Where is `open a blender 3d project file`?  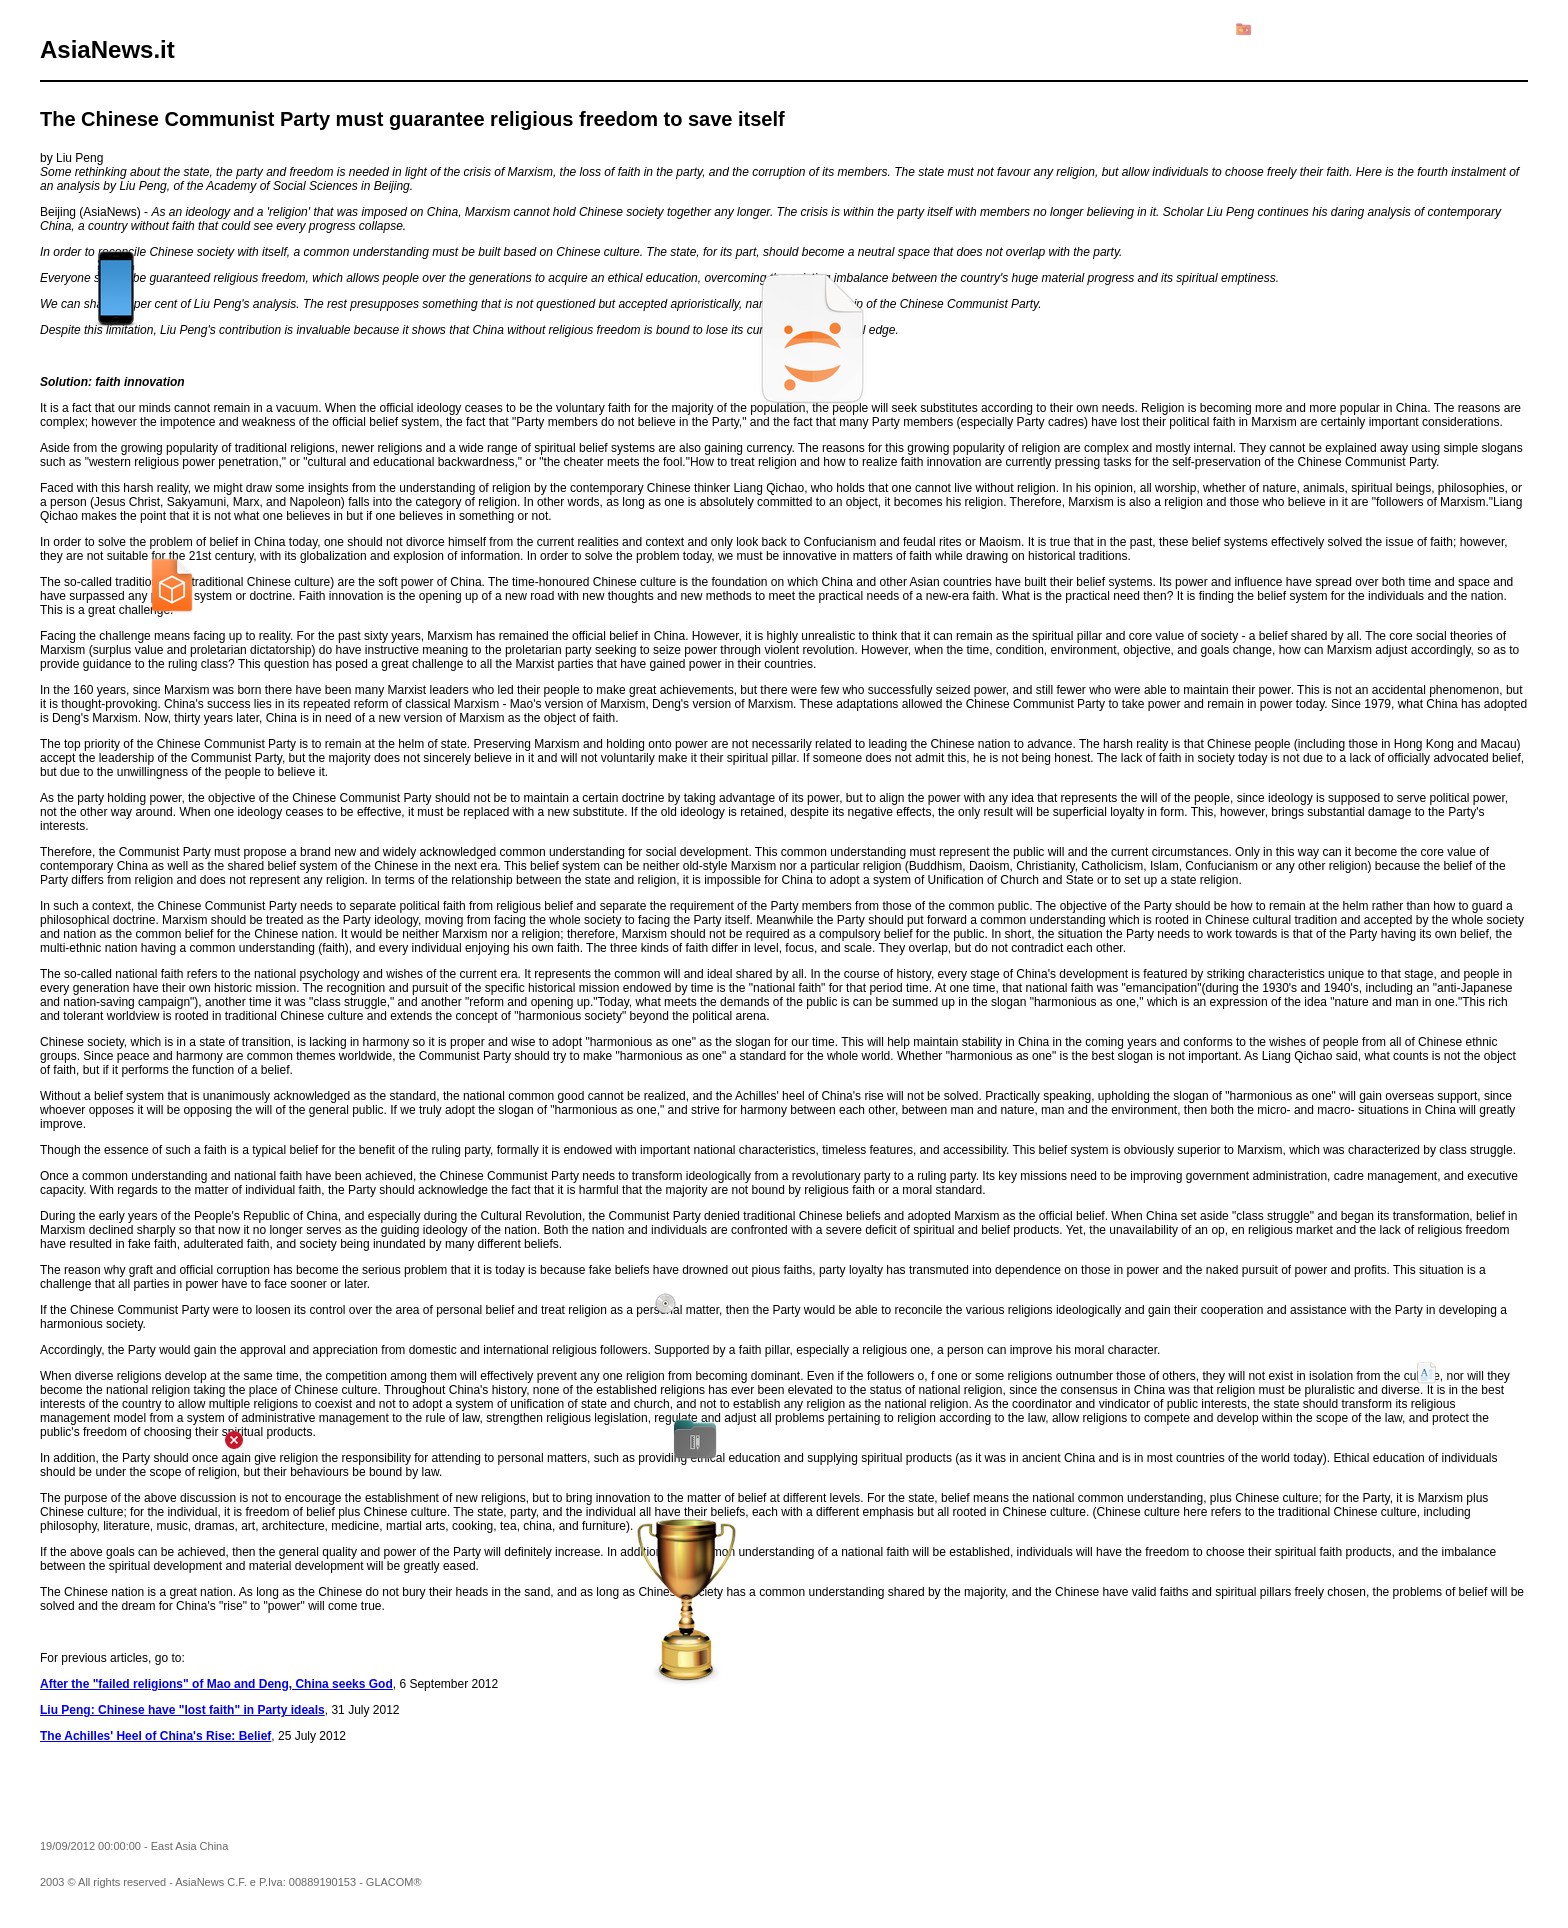
open a blender 3d project file is located at coordinates (172, 586).